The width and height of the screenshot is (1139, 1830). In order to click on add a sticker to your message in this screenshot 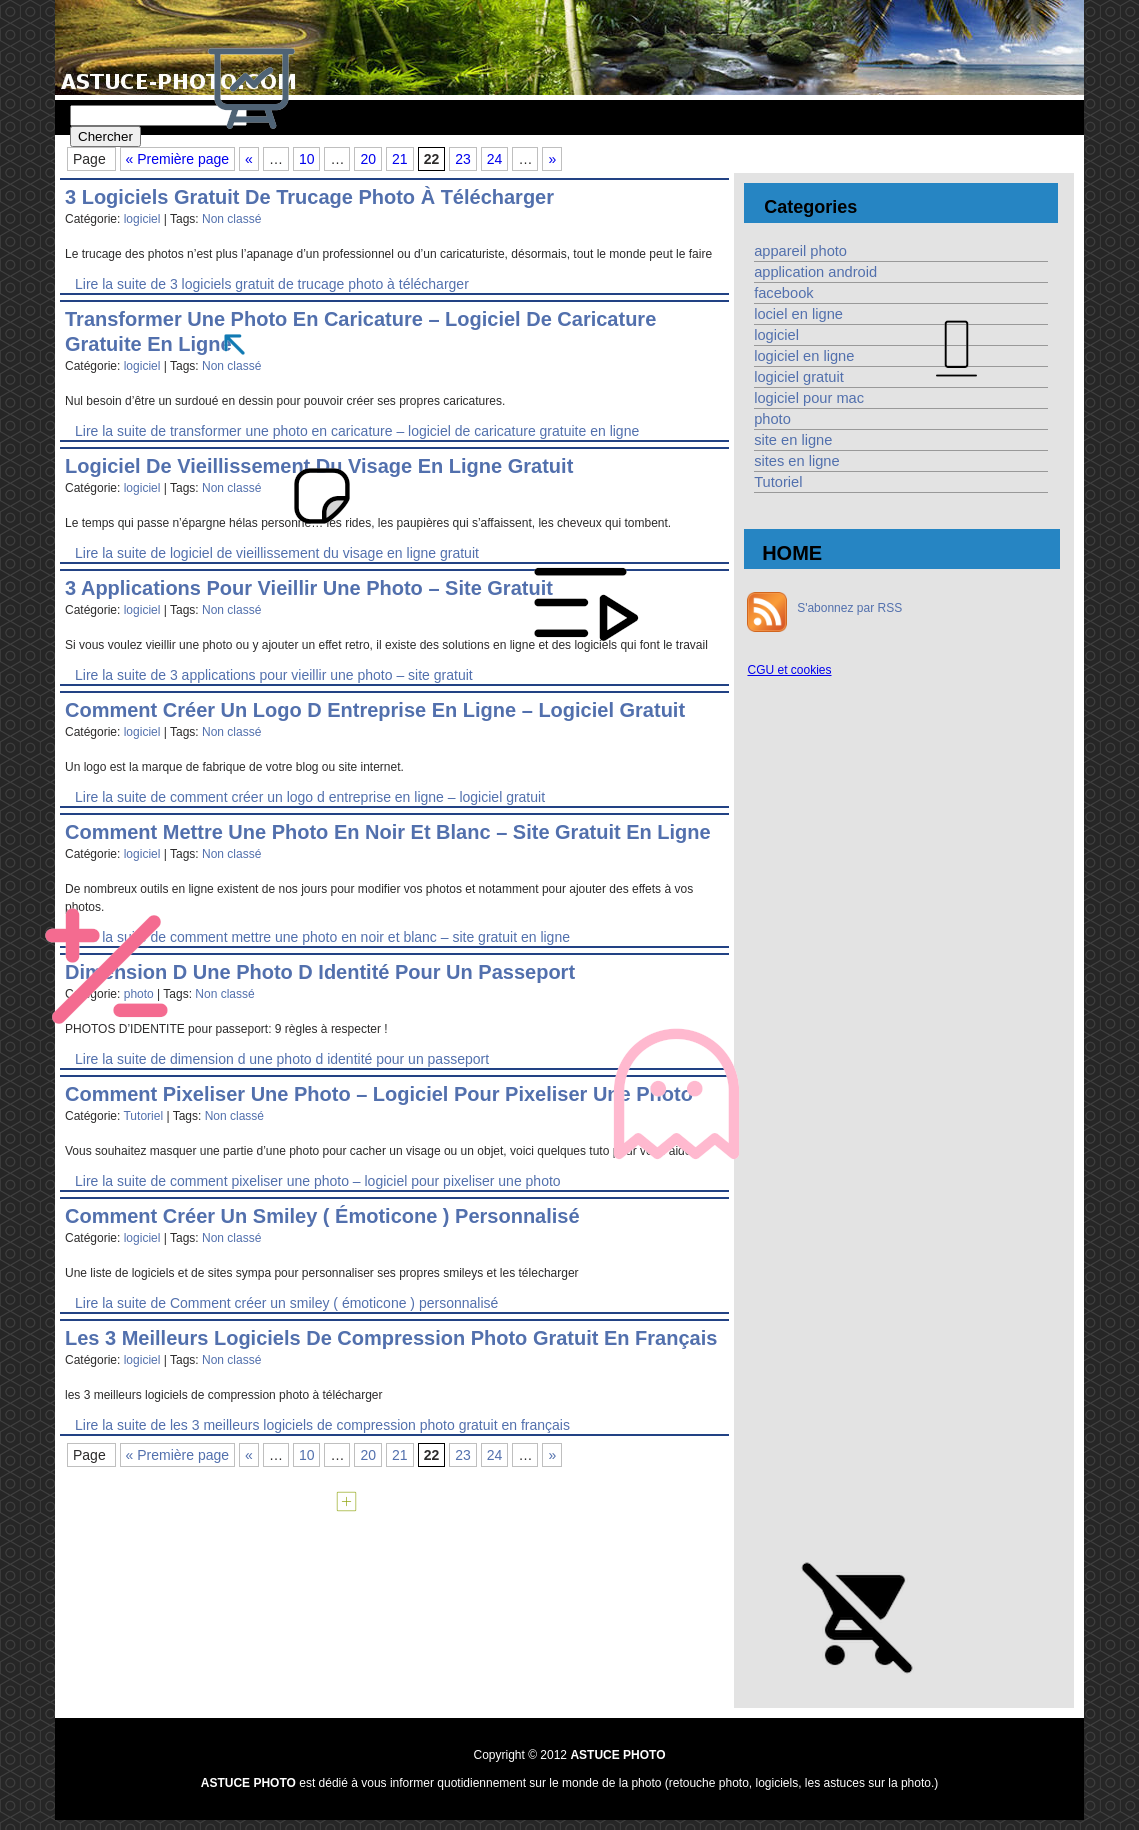, I will do `click(322, 496)`.